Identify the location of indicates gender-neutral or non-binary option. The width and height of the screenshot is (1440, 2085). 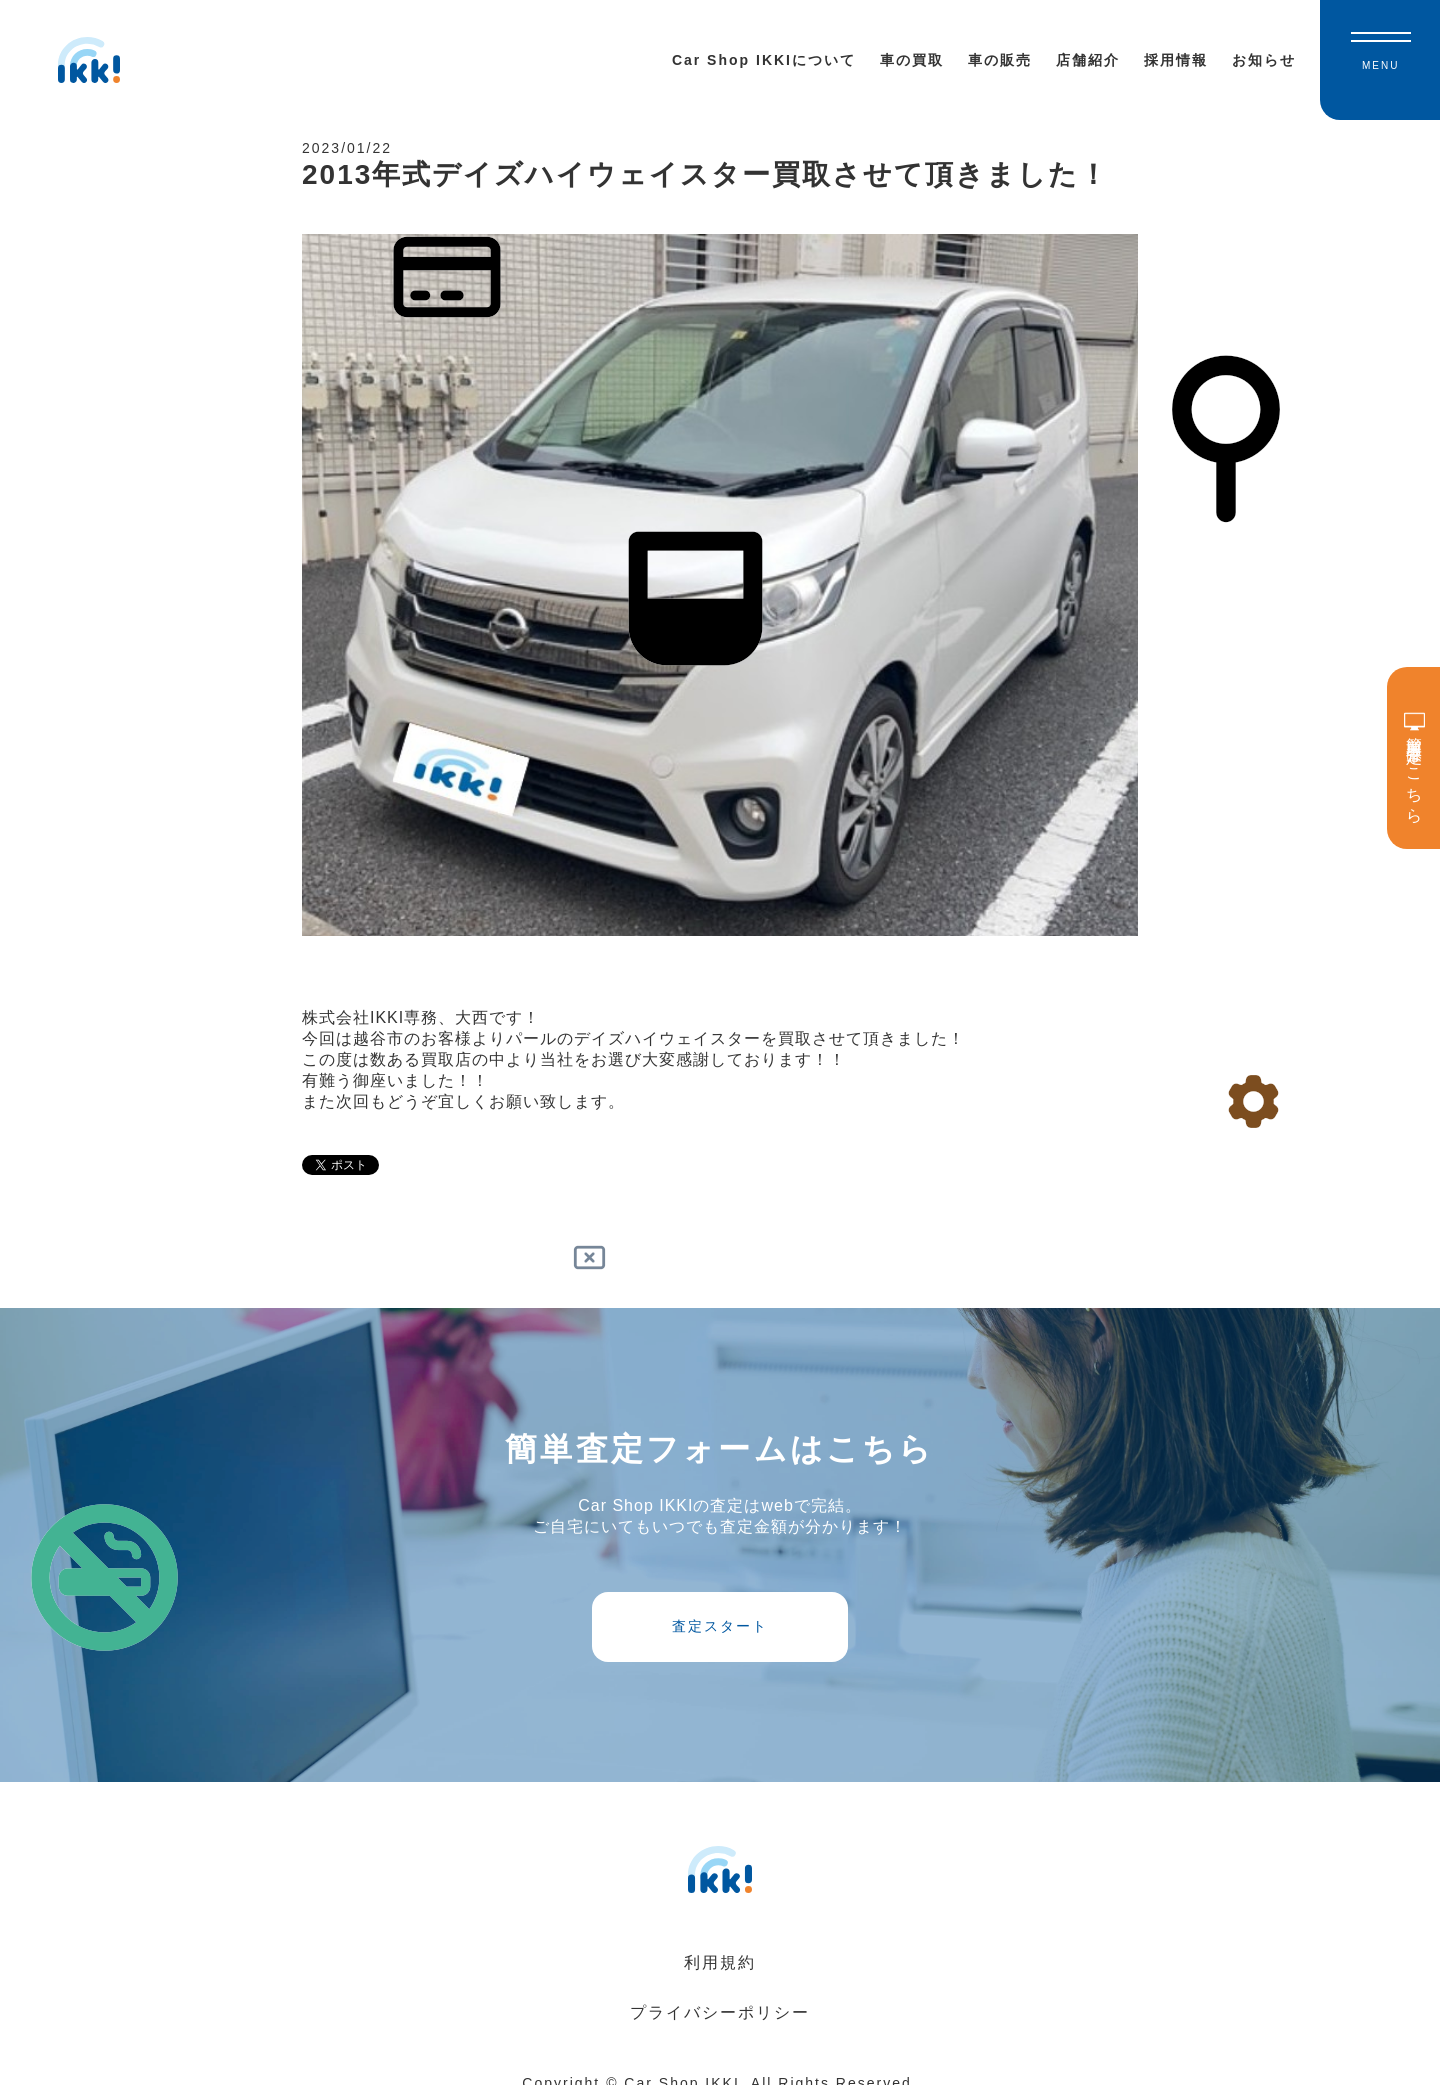
(1226, 434).